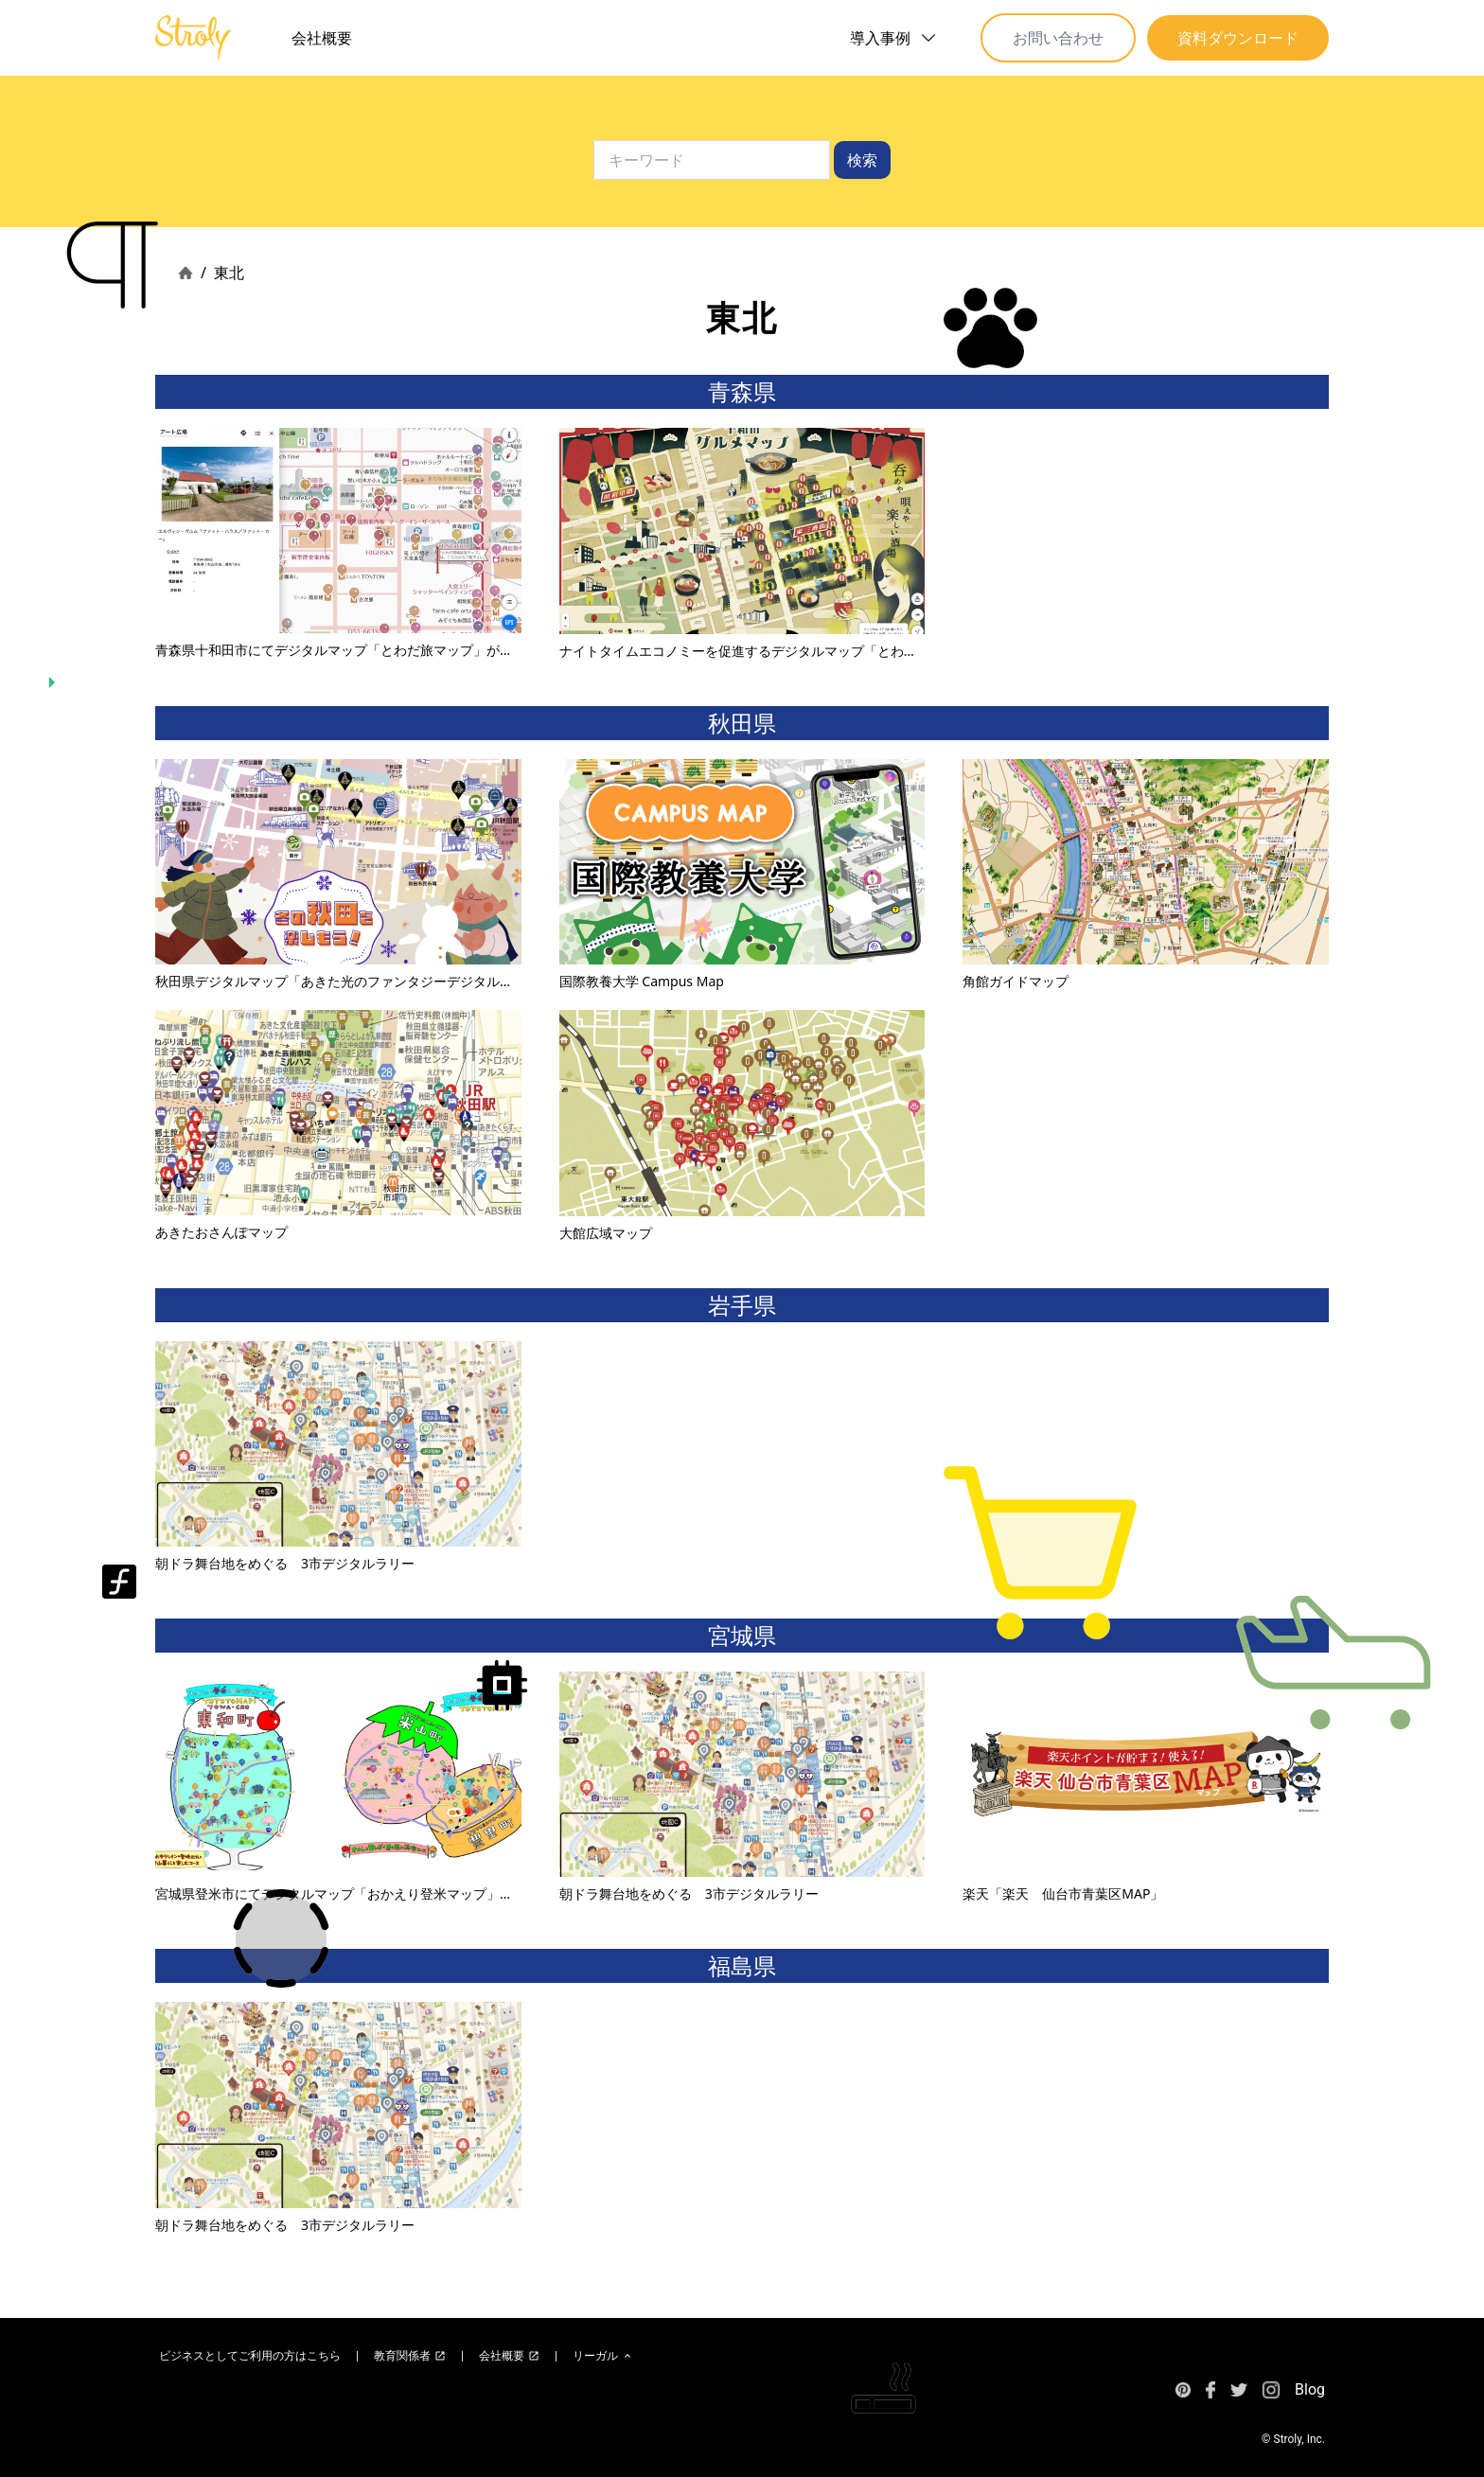 The image size is (1484, 2477). Describe the element at coordinates (883, 2395) in the screenshot. I see `indicates a designated smoking area` at that location.